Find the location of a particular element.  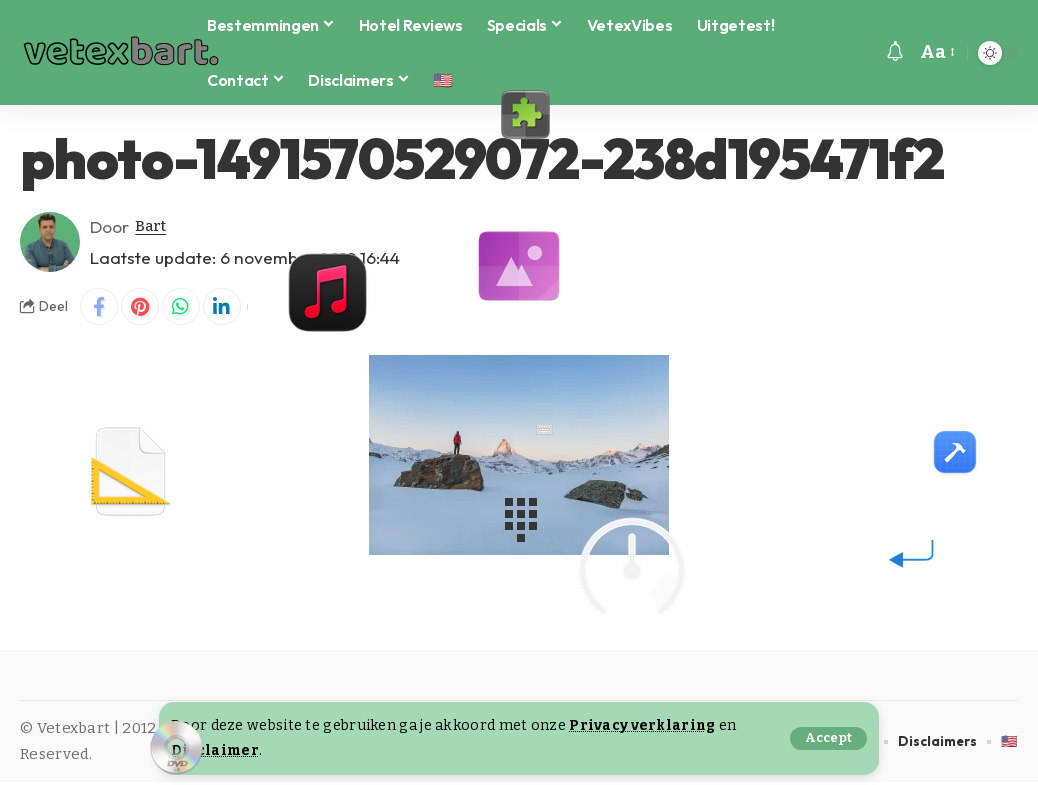

open the Apple Music app is located at coordinates (327, 292).